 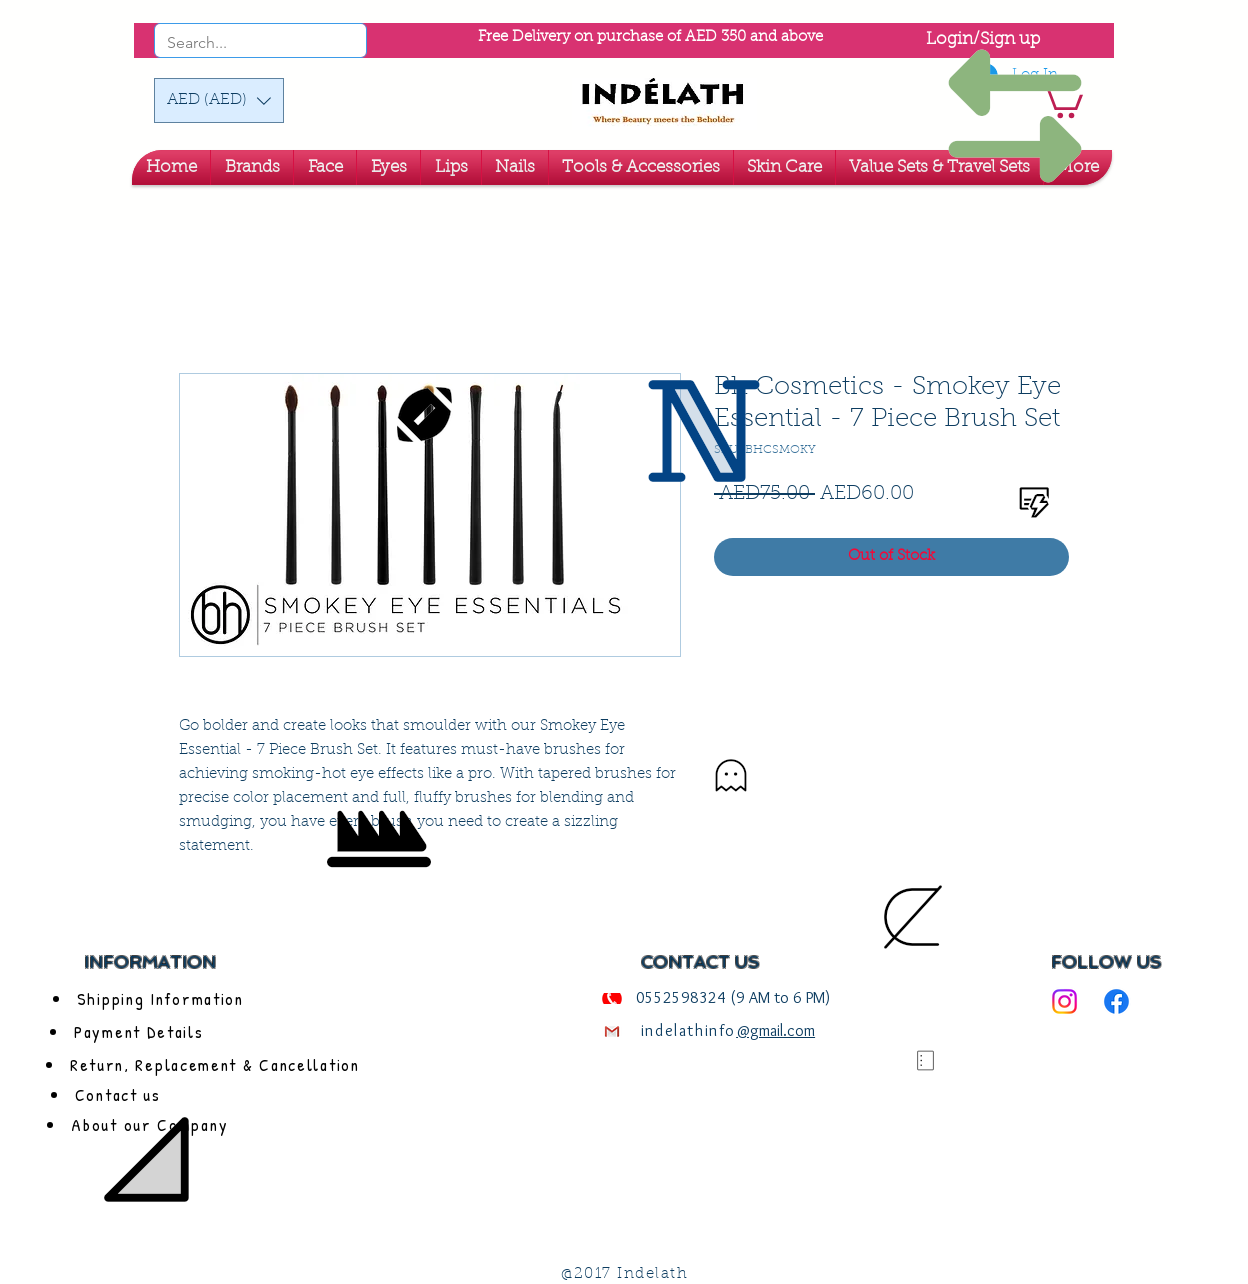 What do you see at coordinates (379, 836) in the screenshot?
I see `indicates a road hazard or spike strip ahead` at bounding box center [379, 836].